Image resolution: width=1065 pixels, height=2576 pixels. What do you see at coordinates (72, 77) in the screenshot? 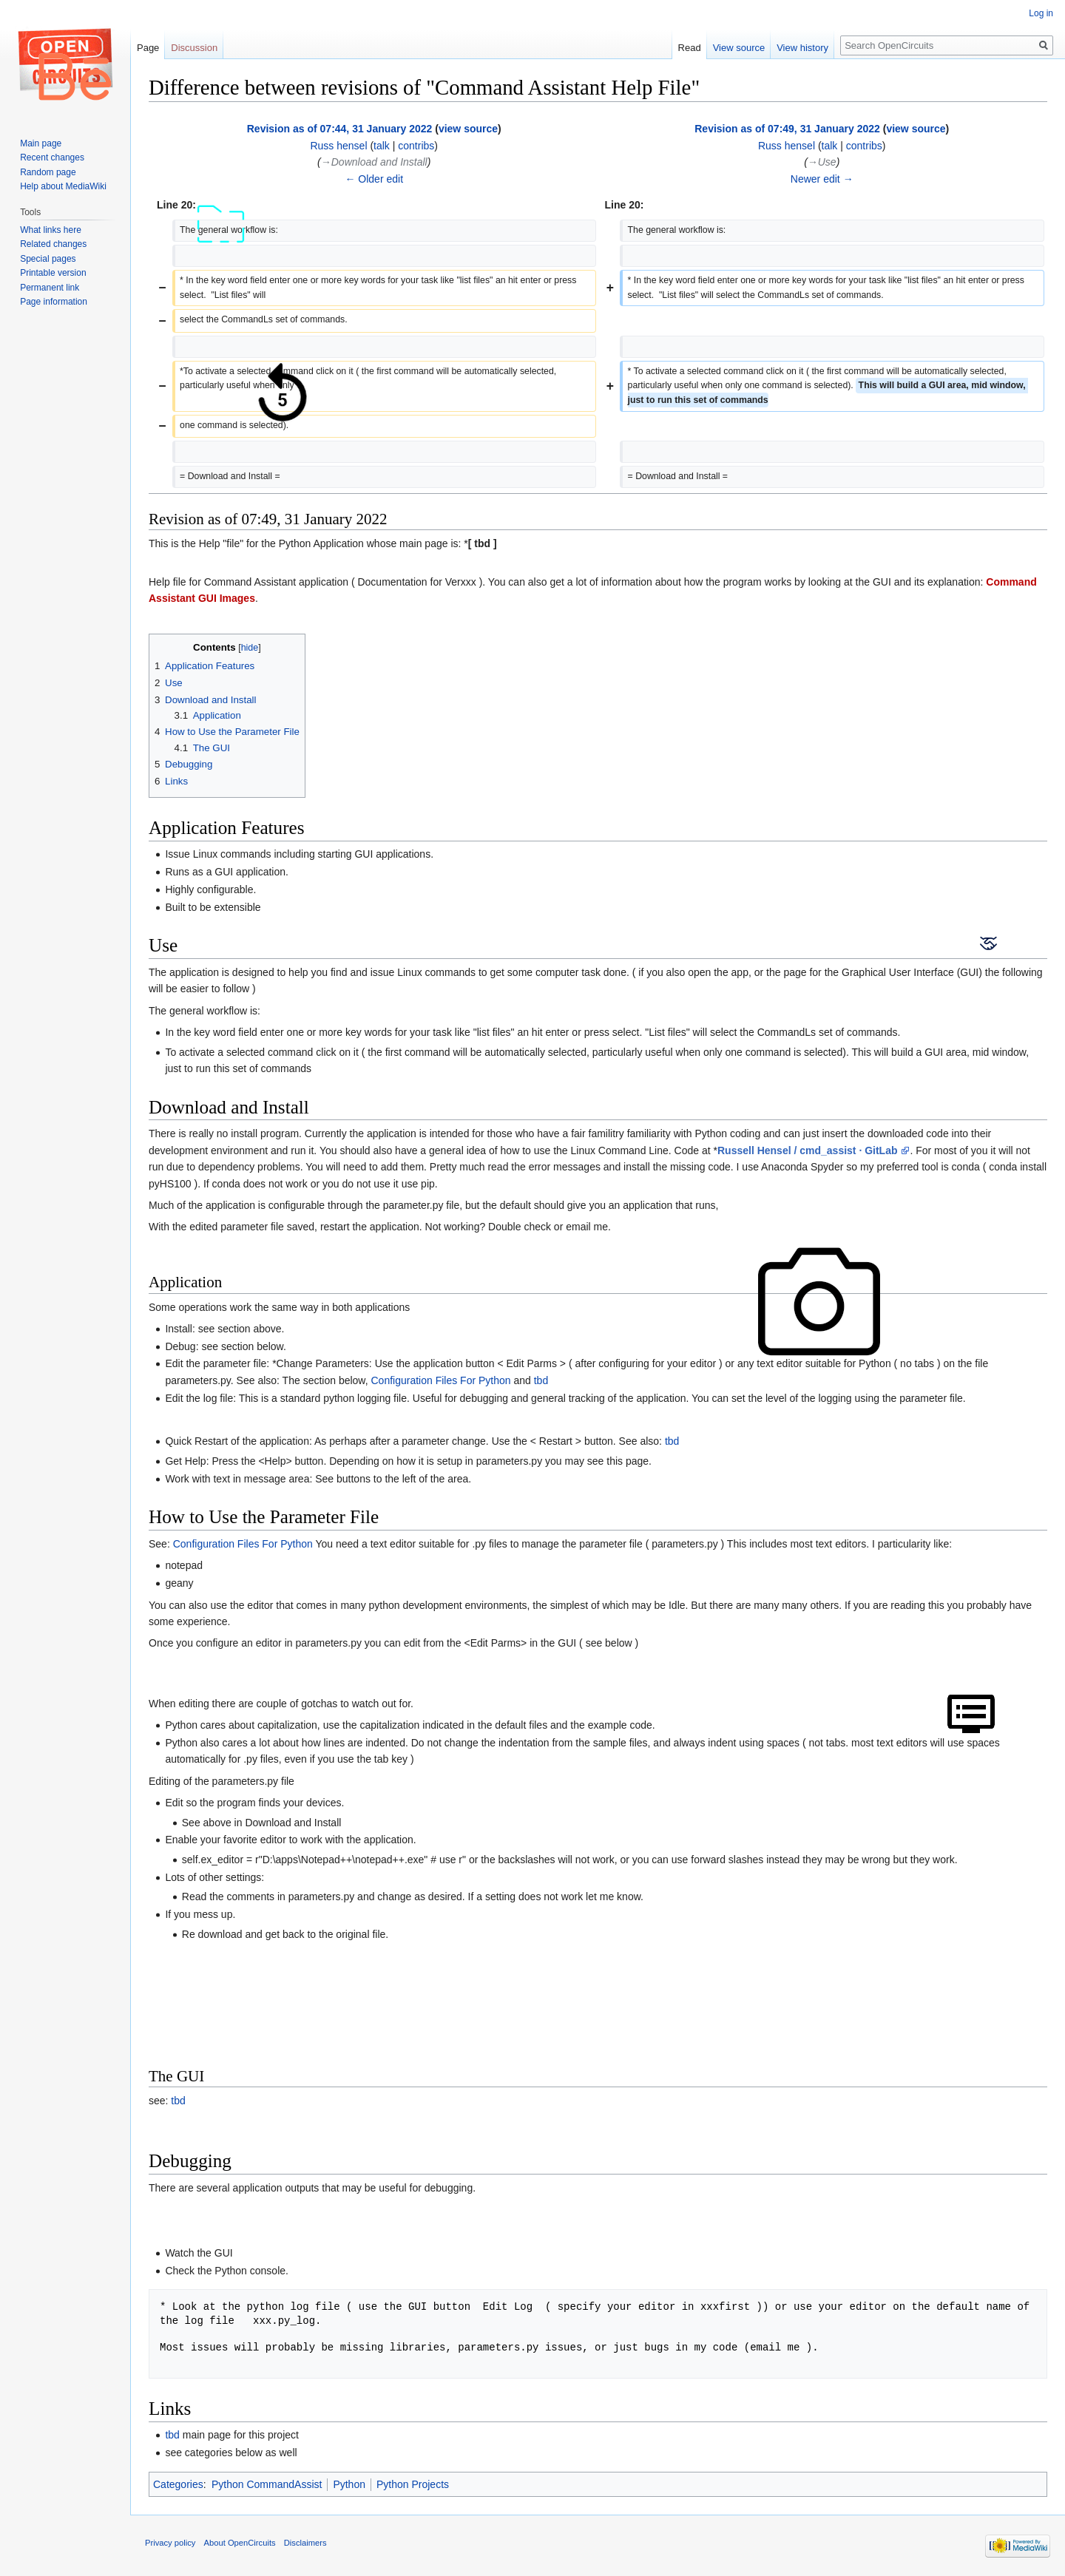
I see `visit behance profile or portfolio` at bounding box center [72, 77].